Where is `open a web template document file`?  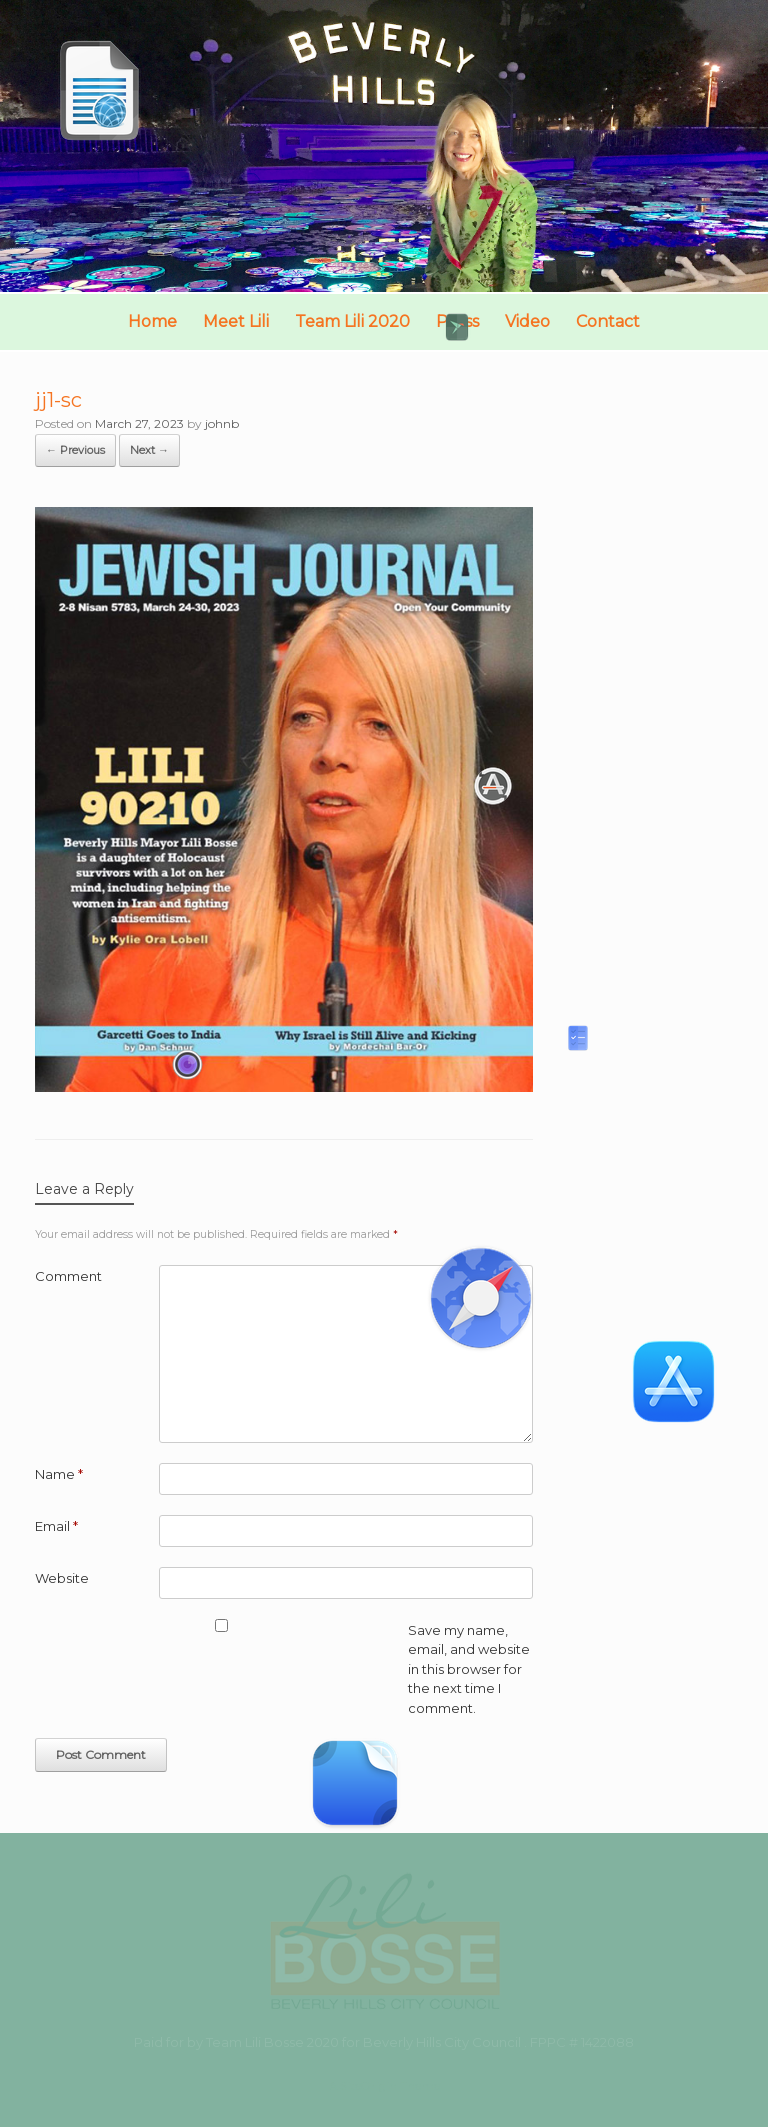
open a web template document file is located at coordinates (99, 90).